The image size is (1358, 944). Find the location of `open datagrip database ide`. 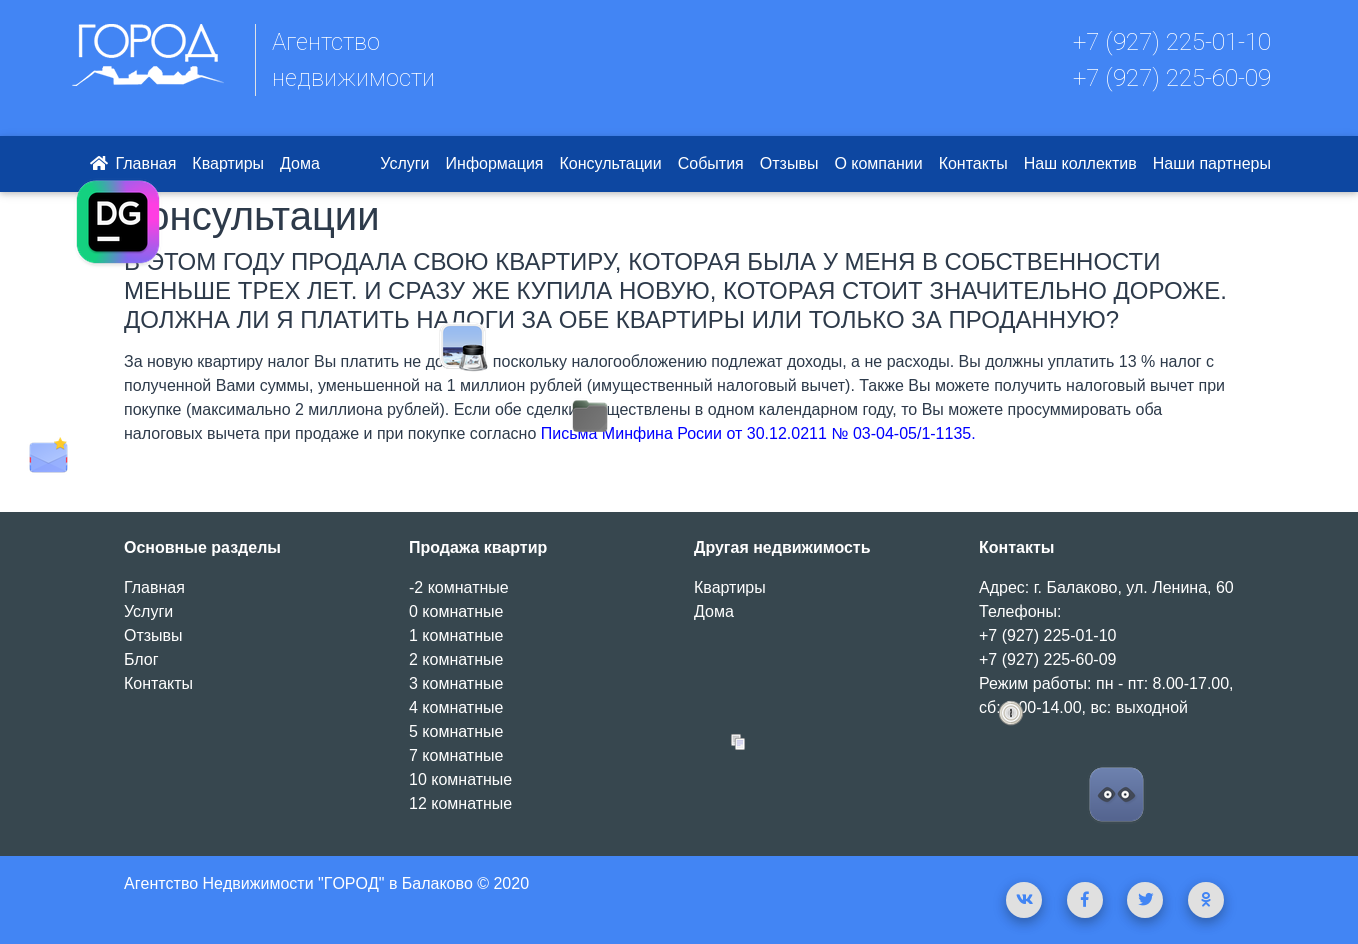

open datagrip database ide is located at coordinates (118, 222).